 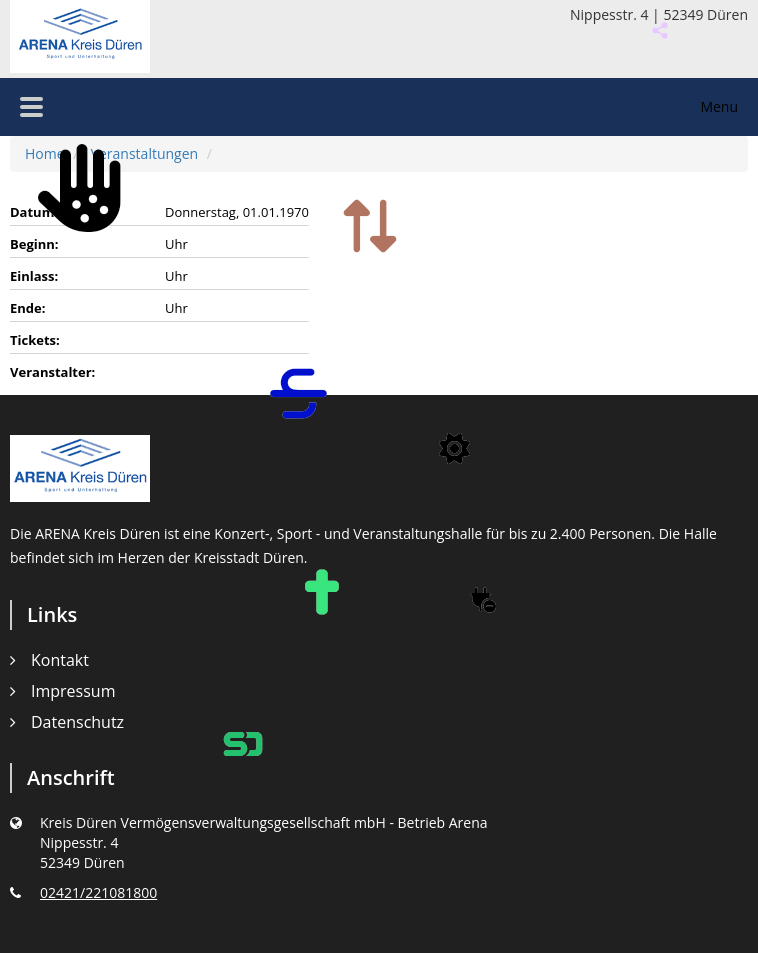 What do you see at coordinates (370, 226) in the screenshot?
I see `adjust vertical size or height` at bounding box center [370, 226].